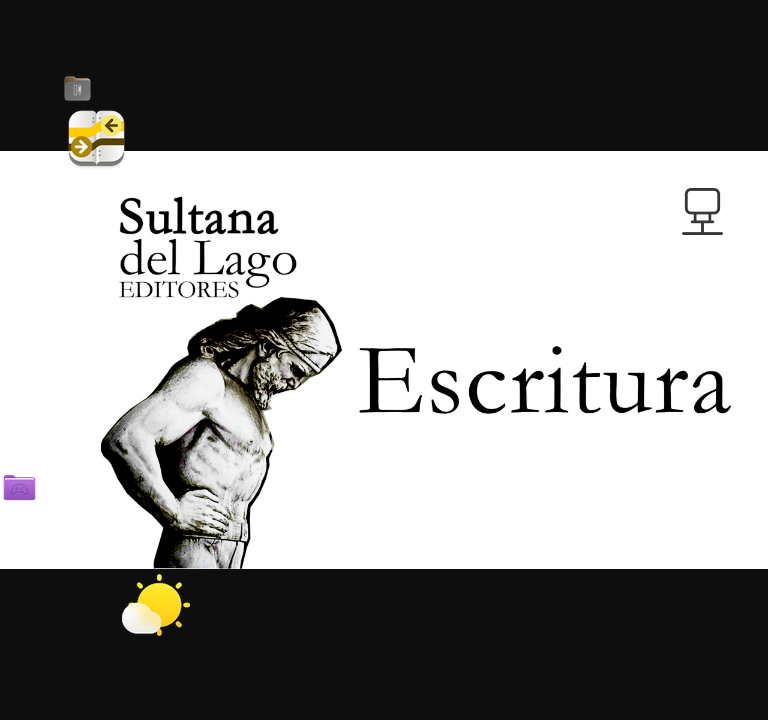  Describe the element at coordinates (702, 211) in the screenshot. I see `access network settings` at that location.